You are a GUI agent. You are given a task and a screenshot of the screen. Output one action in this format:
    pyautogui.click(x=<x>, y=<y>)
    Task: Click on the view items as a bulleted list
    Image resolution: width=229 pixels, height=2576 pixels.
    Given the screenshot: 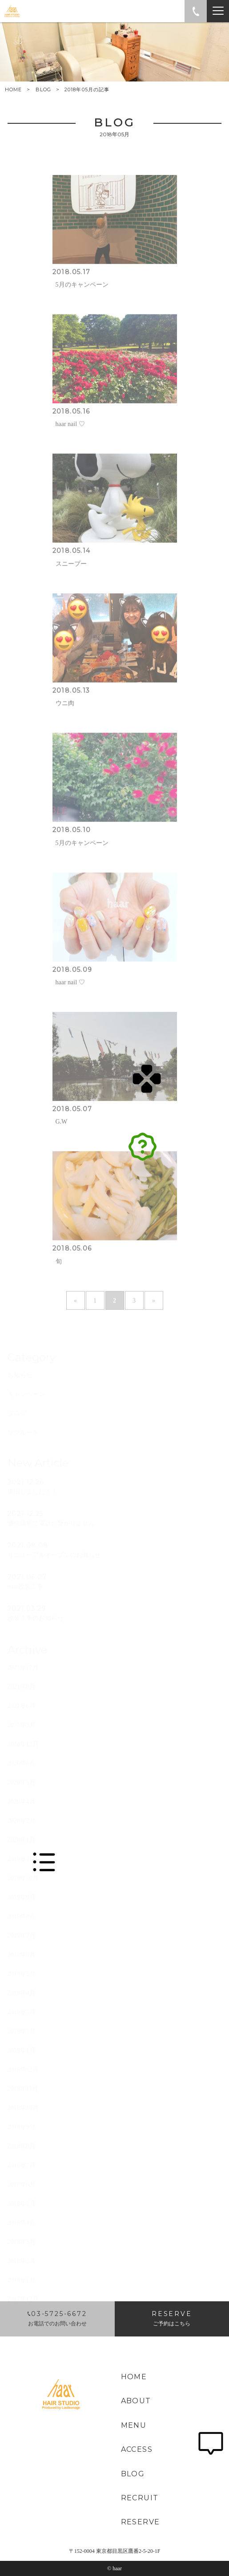 What is the action you would take?
    pyautogui.click(x=44, y=1862)
    